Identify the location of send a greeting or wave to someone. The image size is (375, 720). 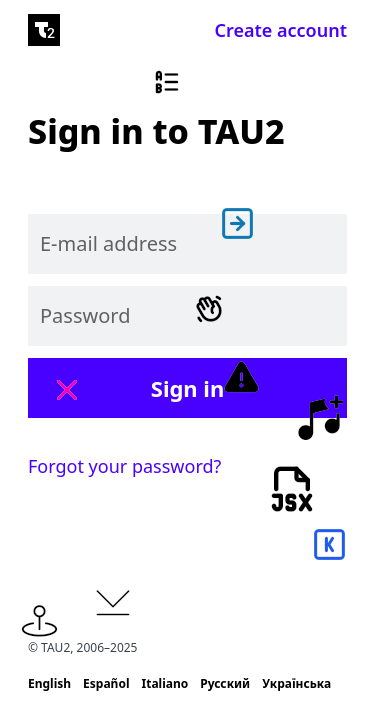
(209, 309).